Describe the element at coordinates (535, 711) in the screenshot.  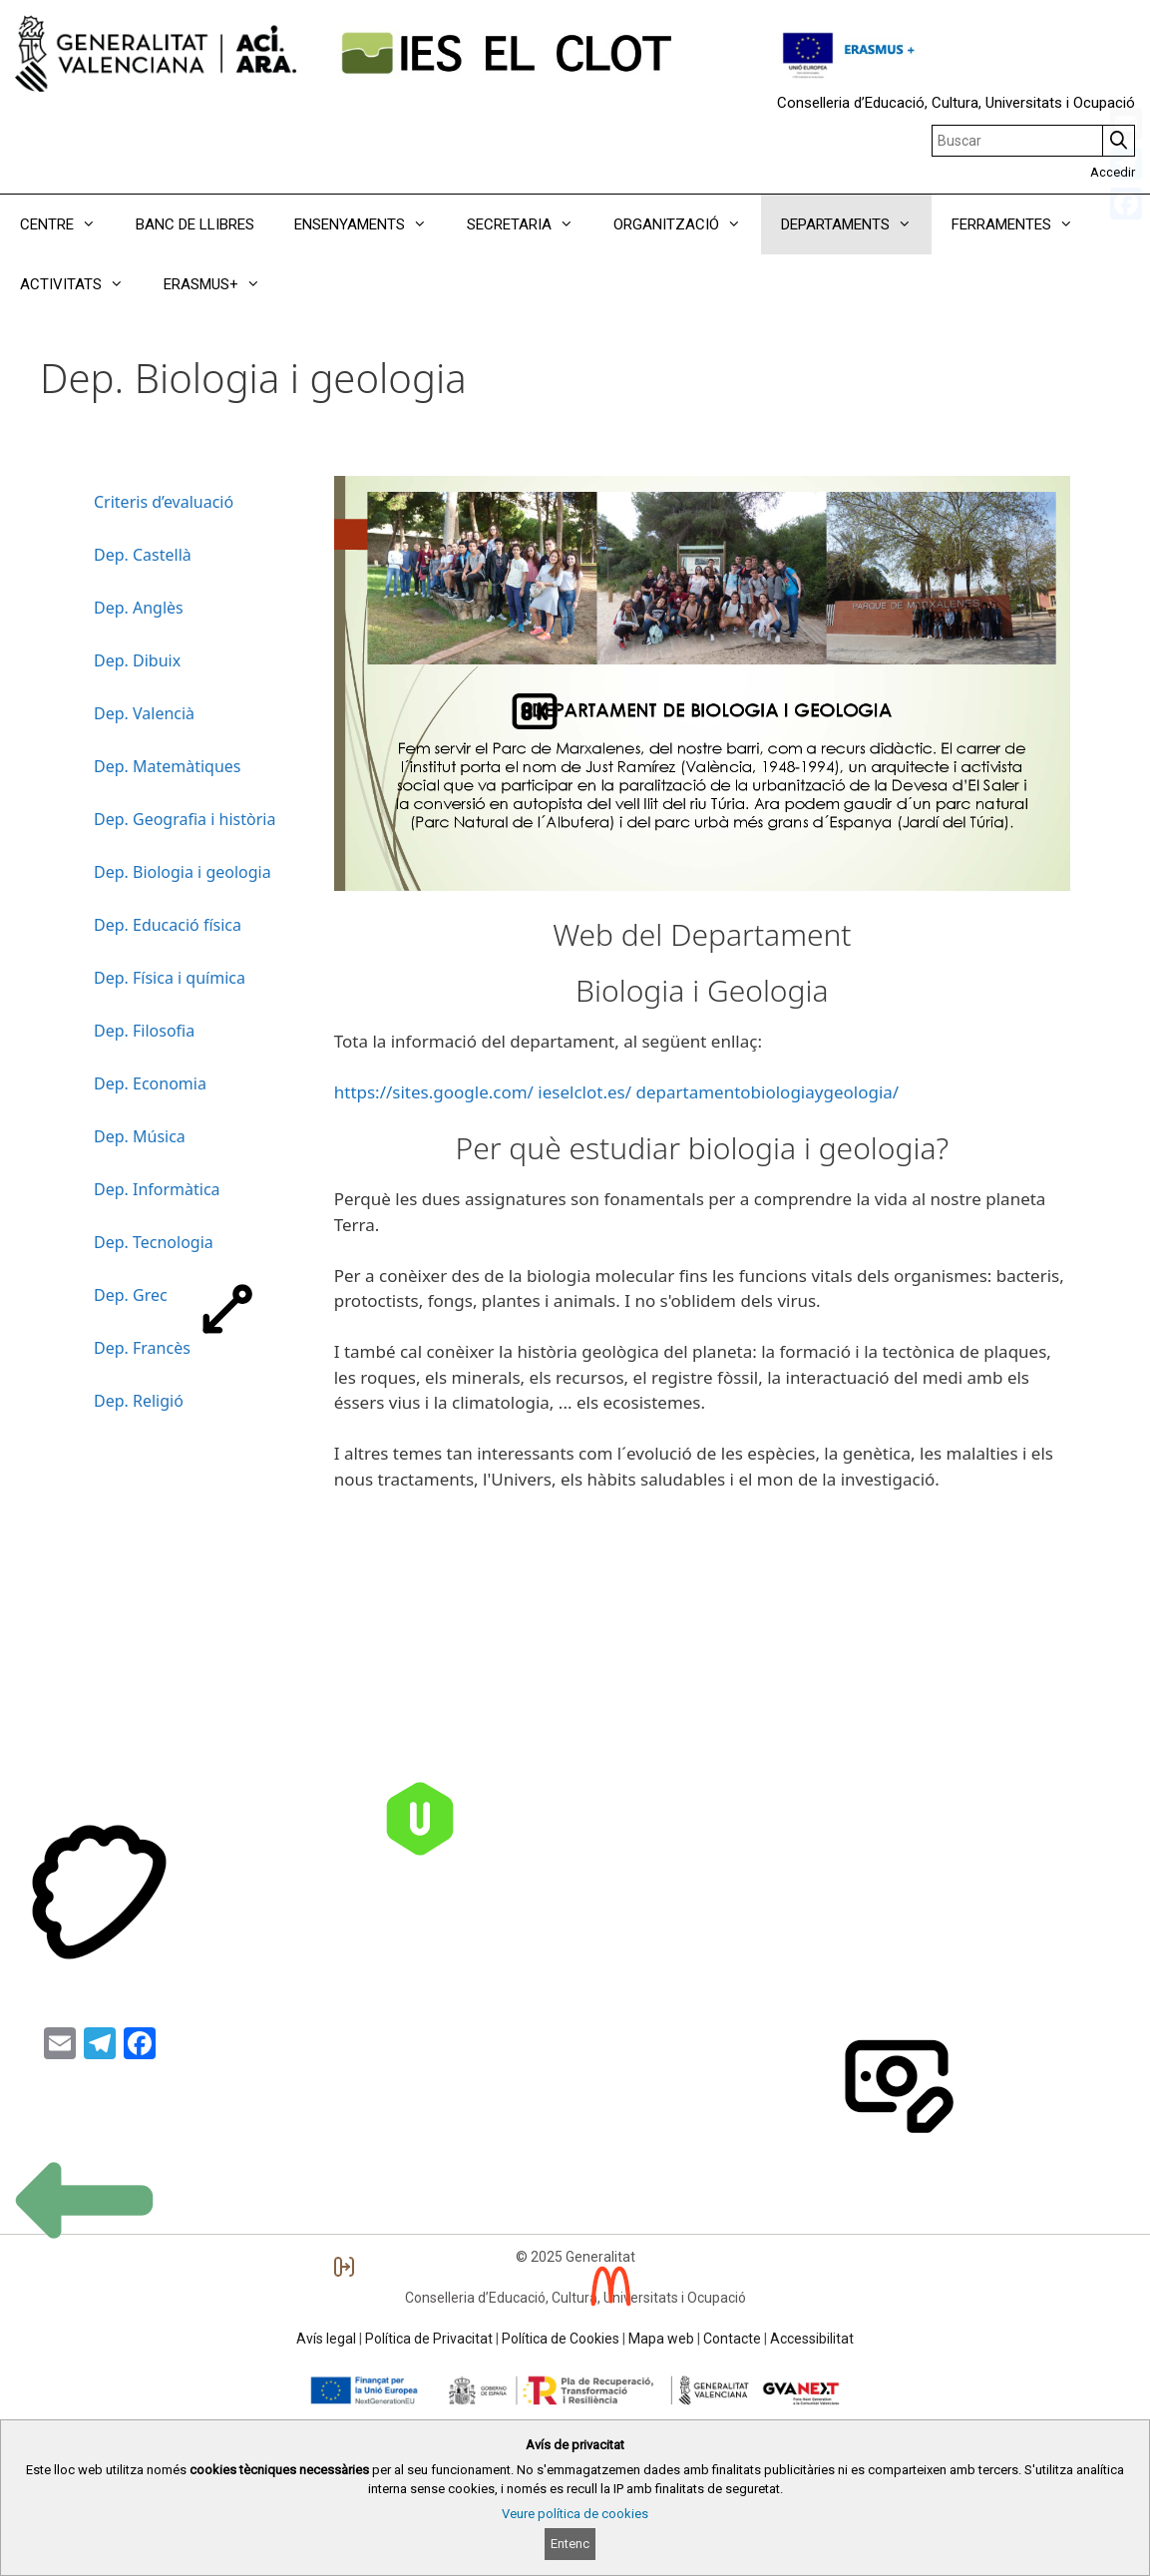
I see `indicates 8K video resolution quality` at that location.